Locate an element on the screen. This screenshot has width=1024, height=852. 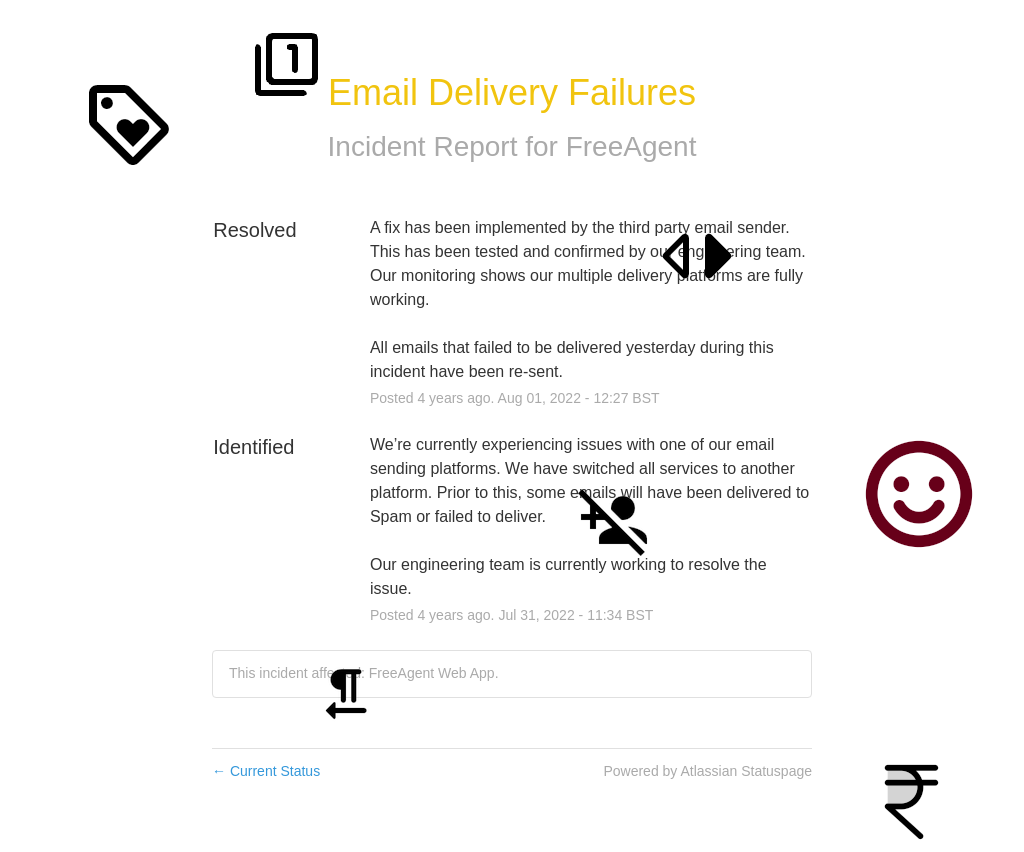
view loyalty rewards or points is located at coordinates (129, 125).